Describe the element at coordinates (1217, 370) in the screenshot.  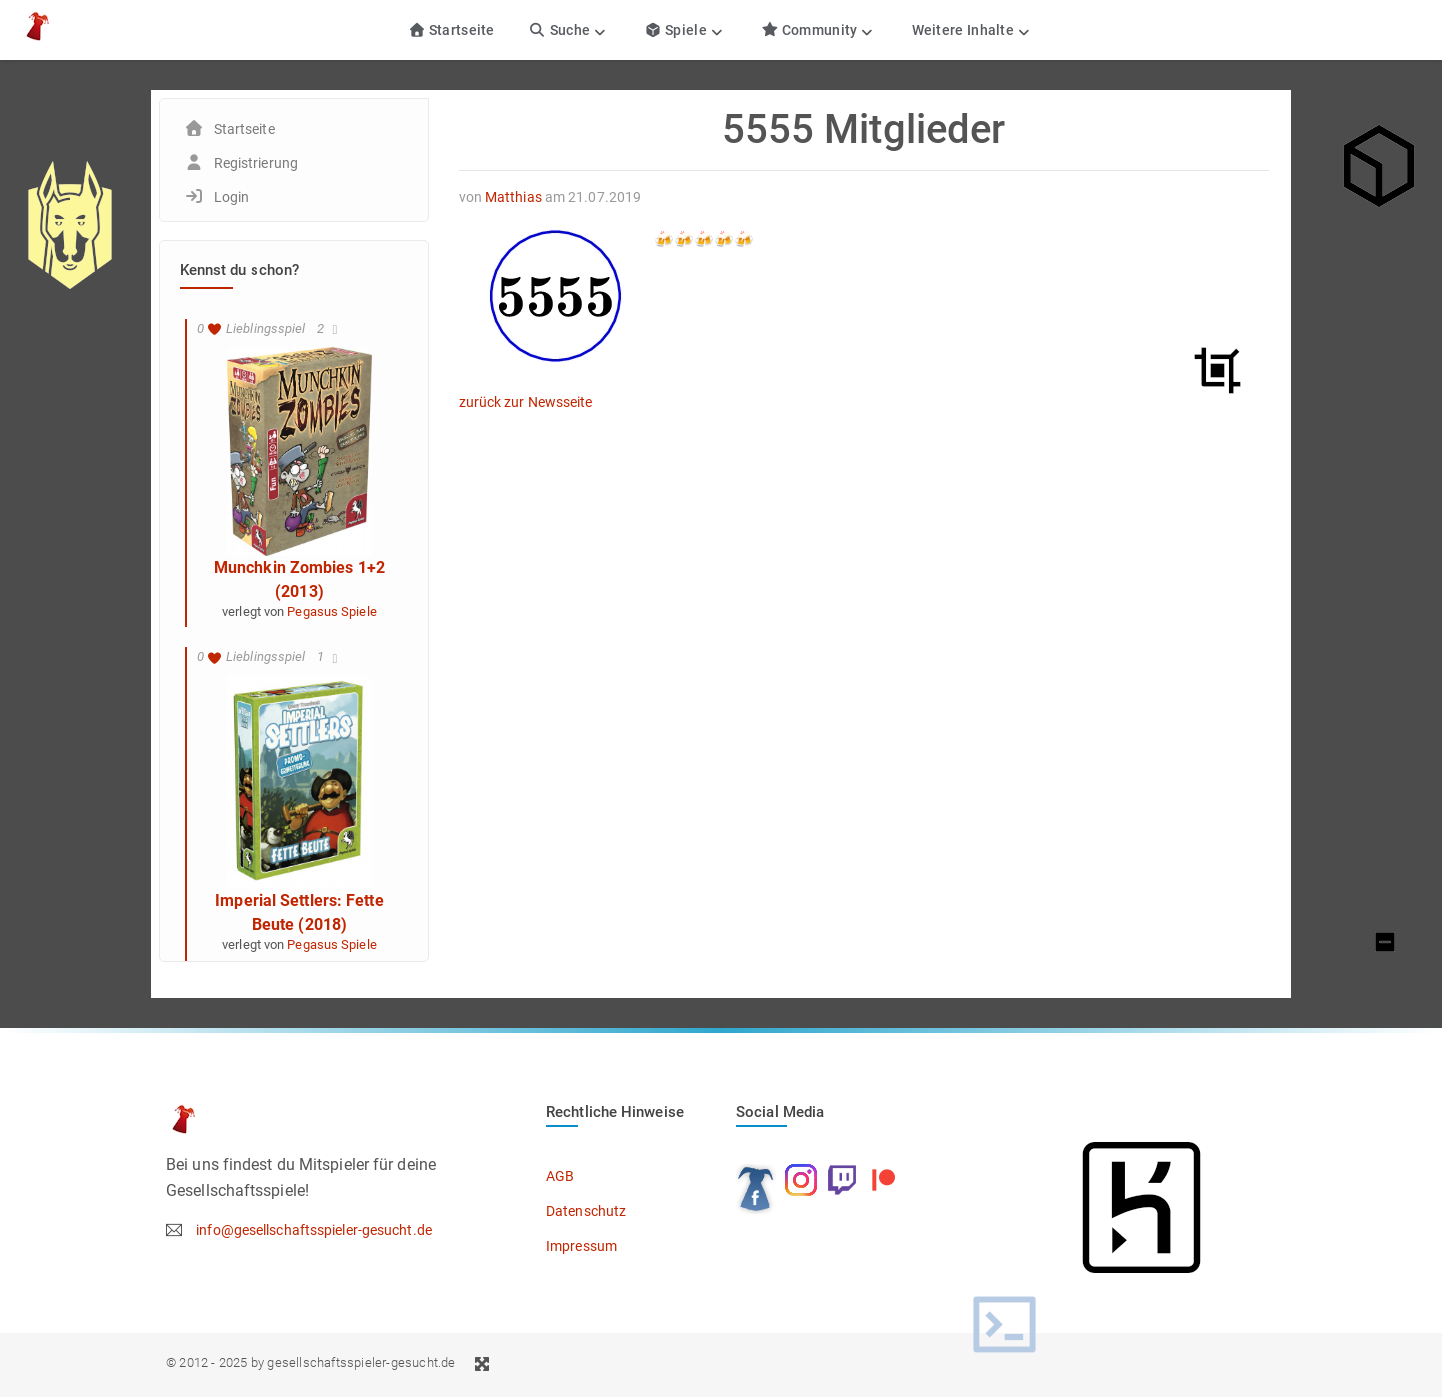
I see `crop an image or photo` at that location.